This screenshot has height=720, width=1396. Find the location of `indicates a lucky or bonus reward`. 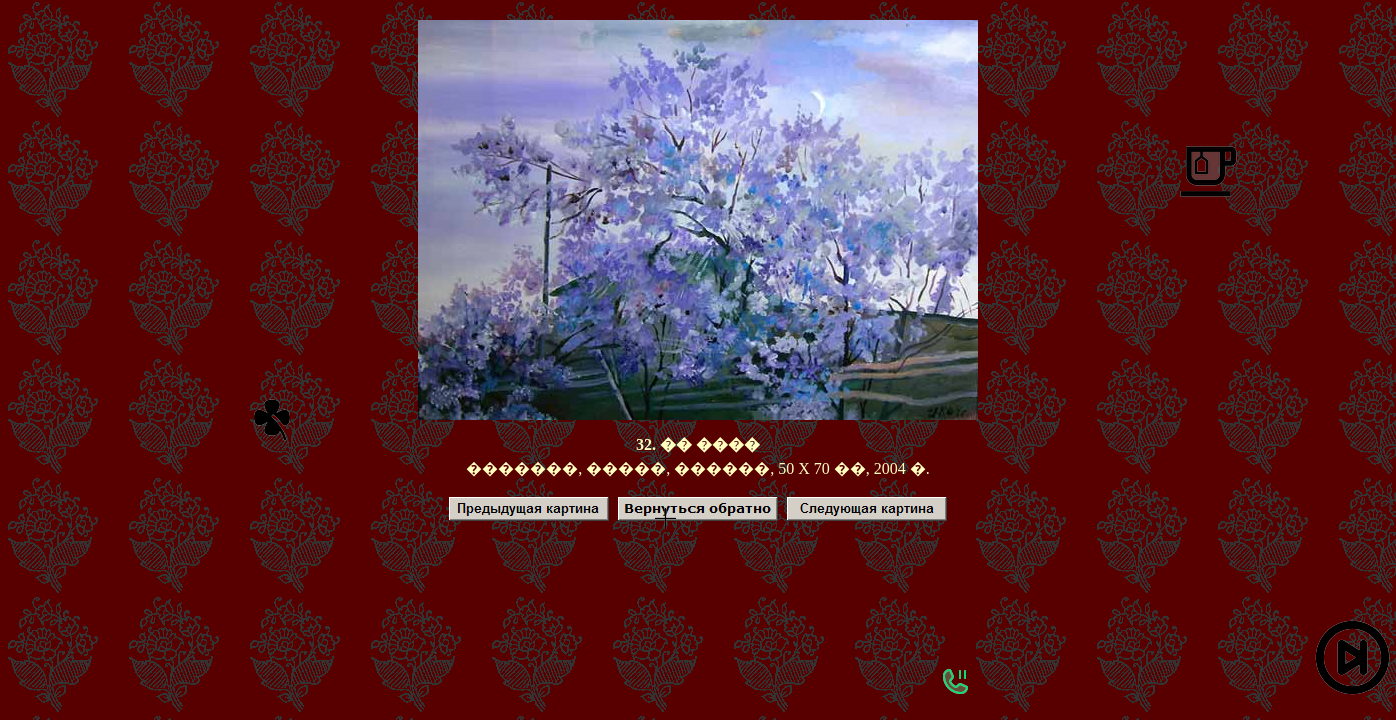

indicates a lucky or bonus reward is located at coordinates (272, 419).